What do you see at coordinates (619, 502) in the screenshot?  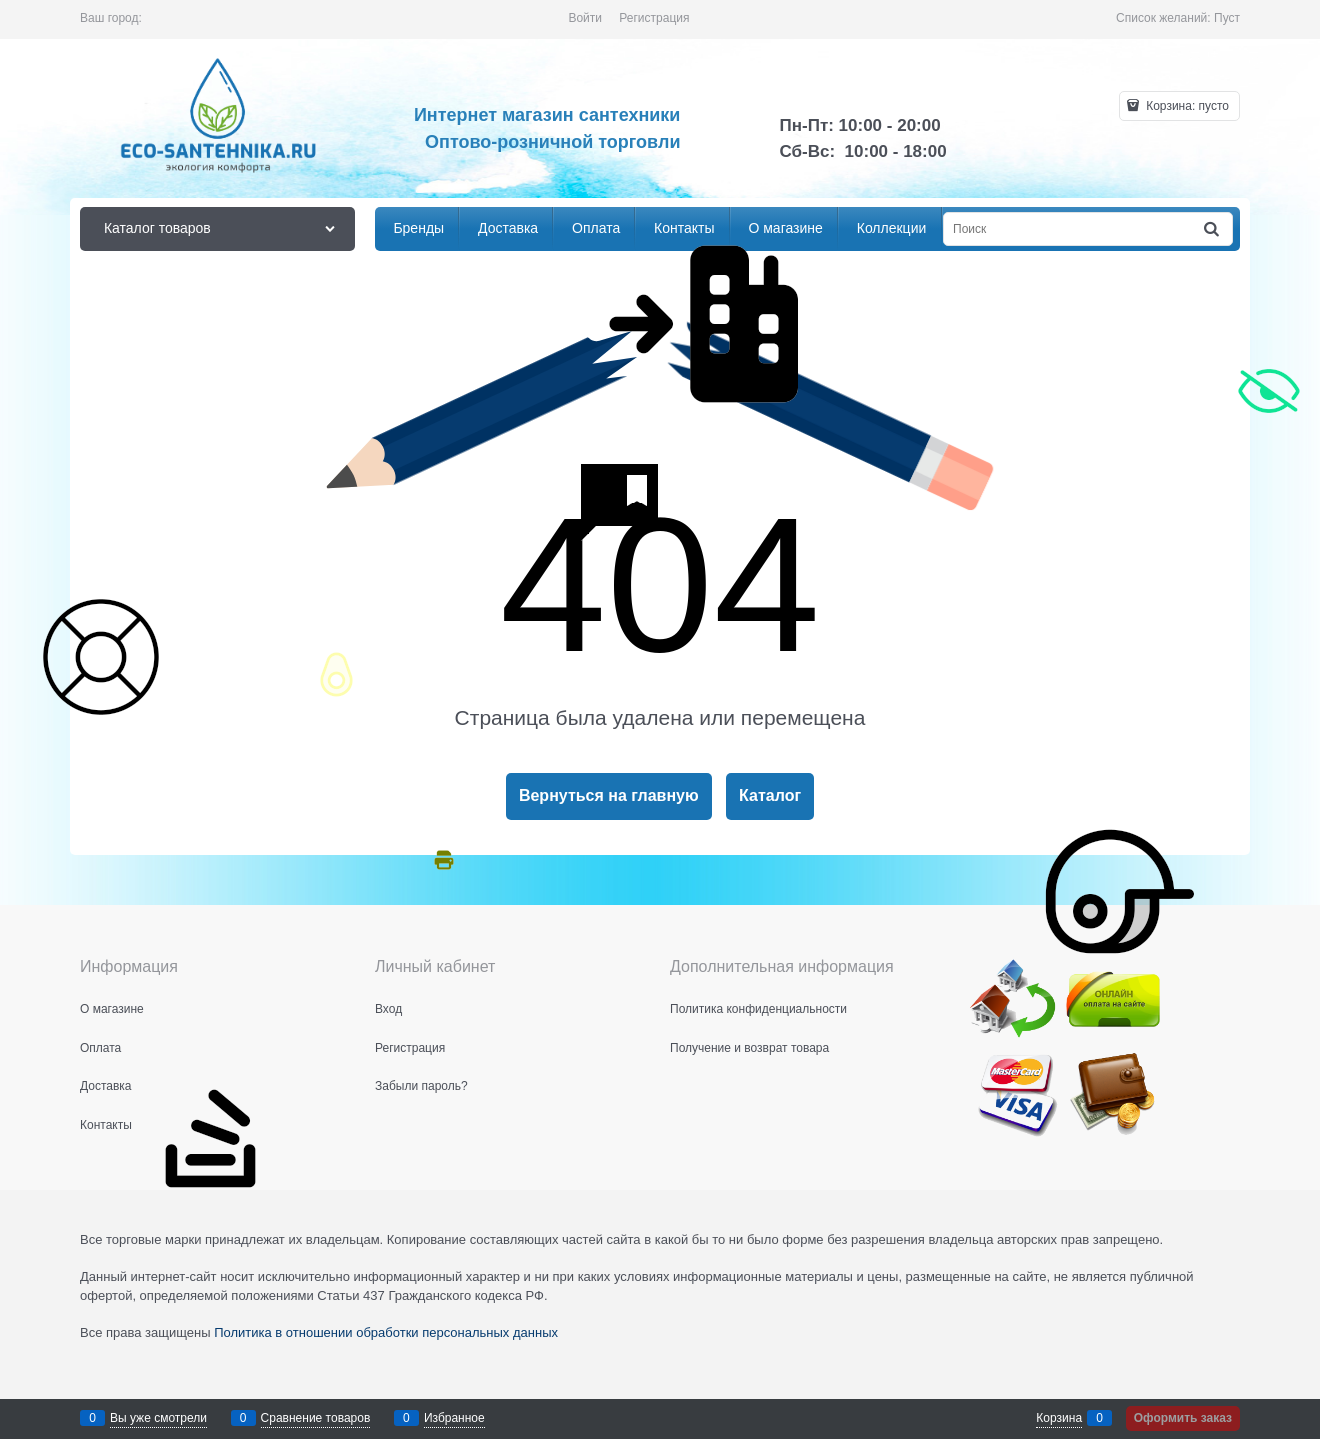 I see `access saved comments or notes` at bounding box center [619, 502].